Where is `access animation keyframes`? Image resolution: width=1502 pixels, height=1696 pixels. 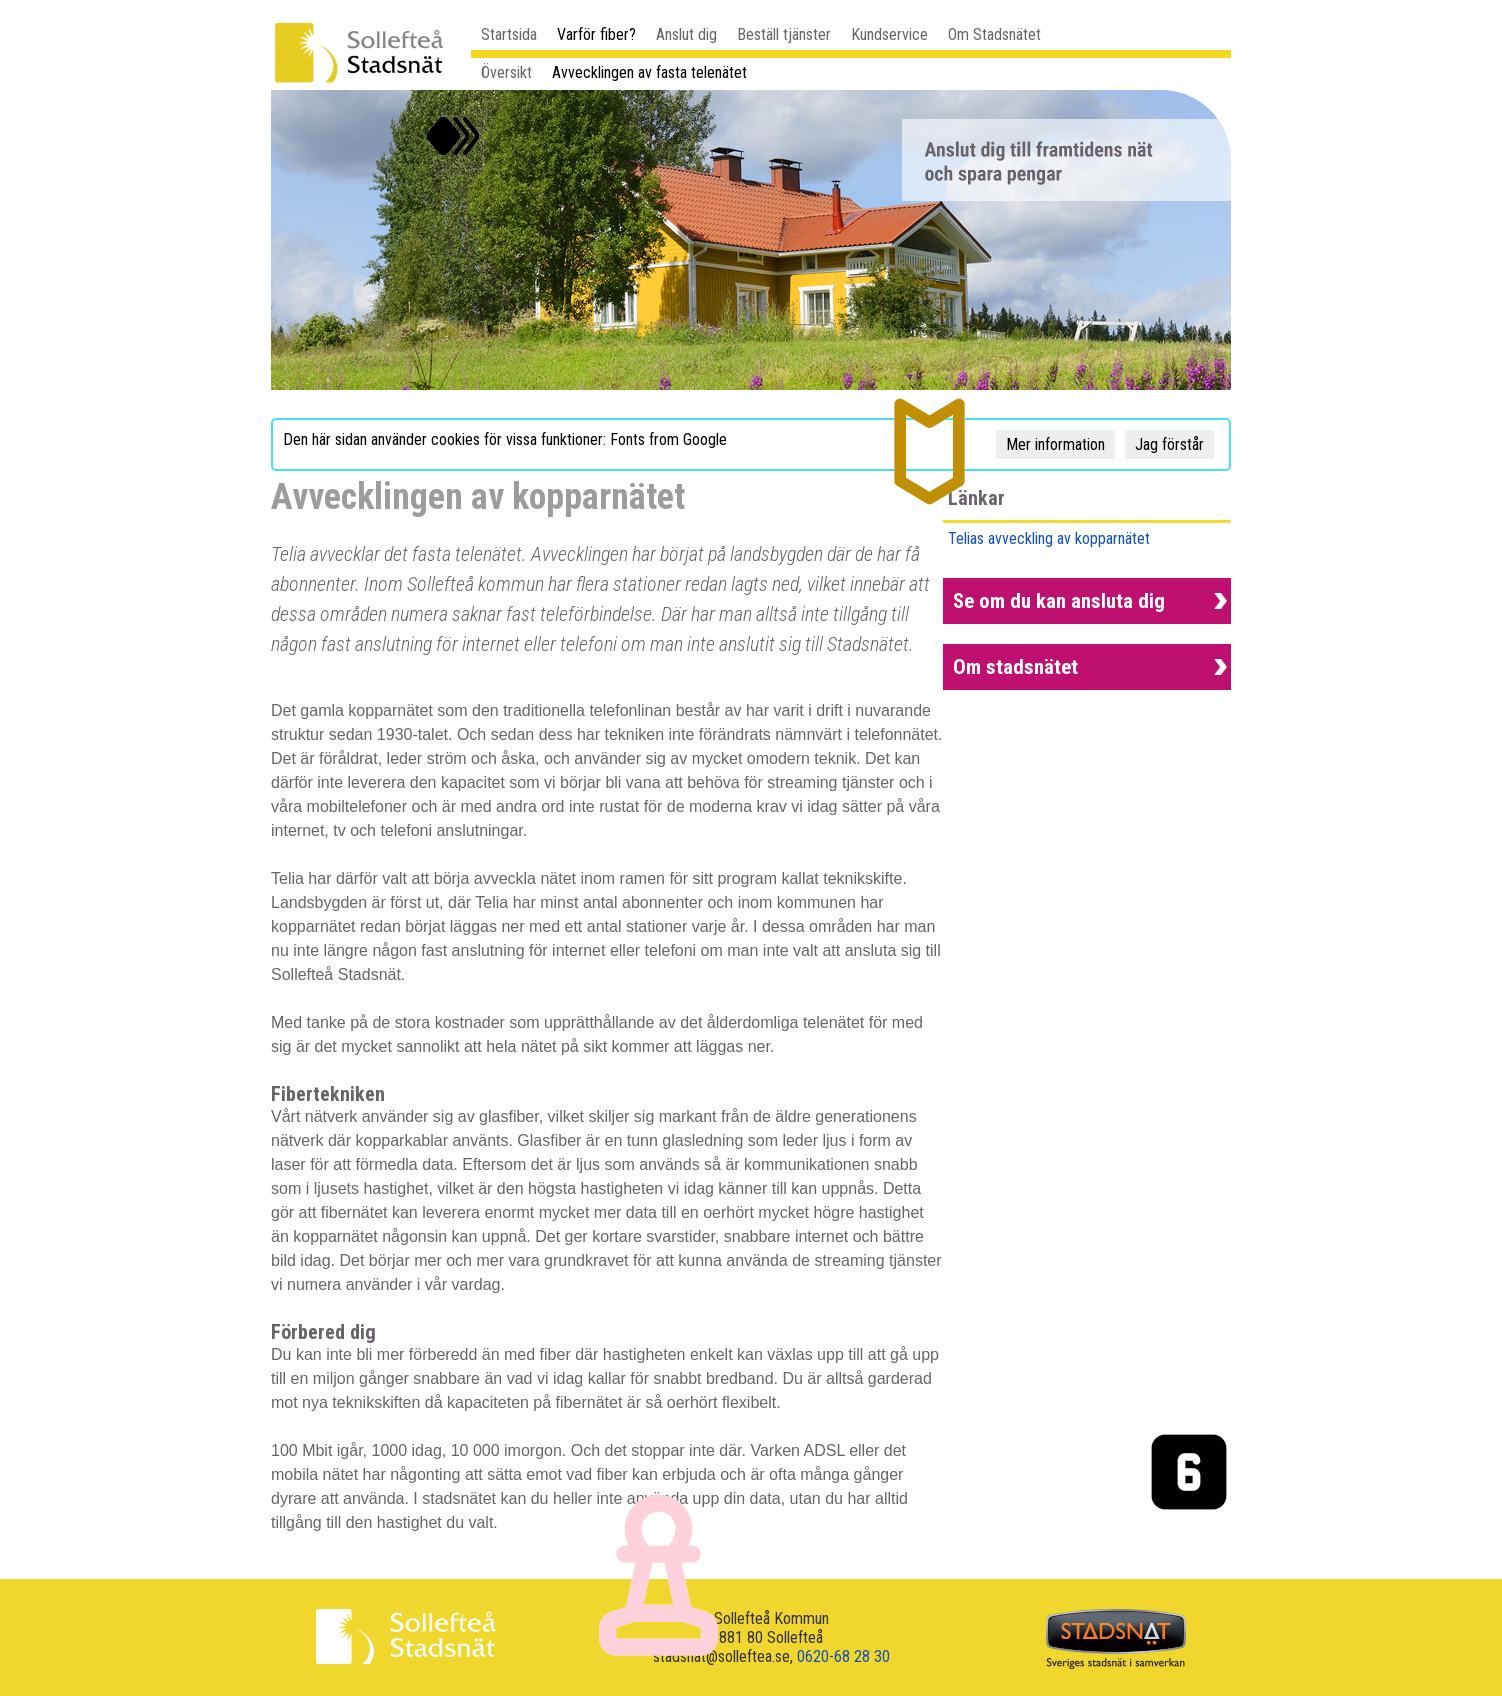 access animation keyframes is located at coordinates (453, 136).